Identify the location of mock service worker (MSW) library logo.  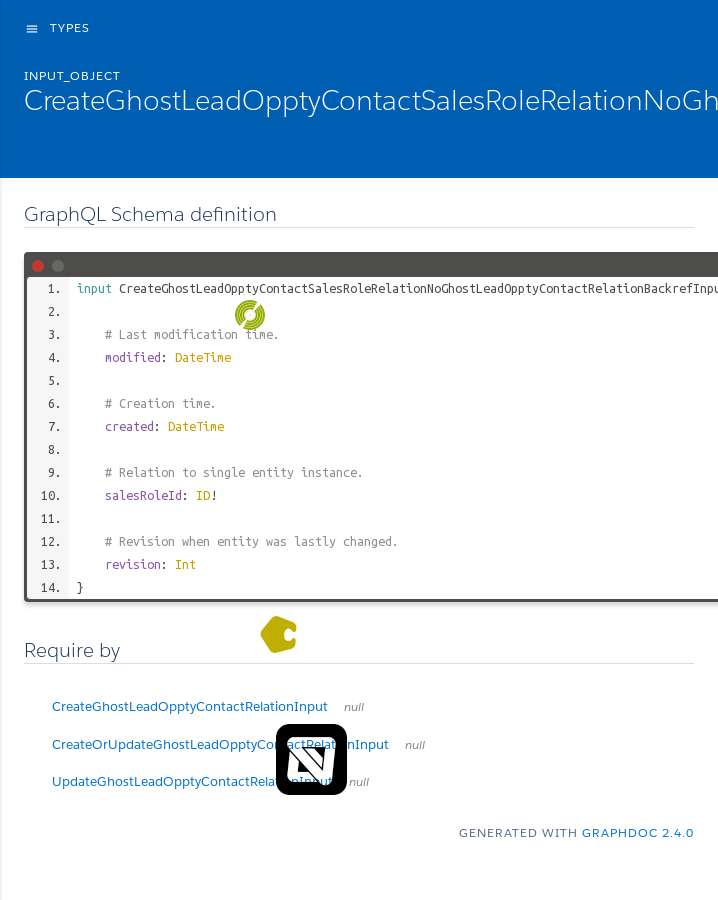
(311, 759).